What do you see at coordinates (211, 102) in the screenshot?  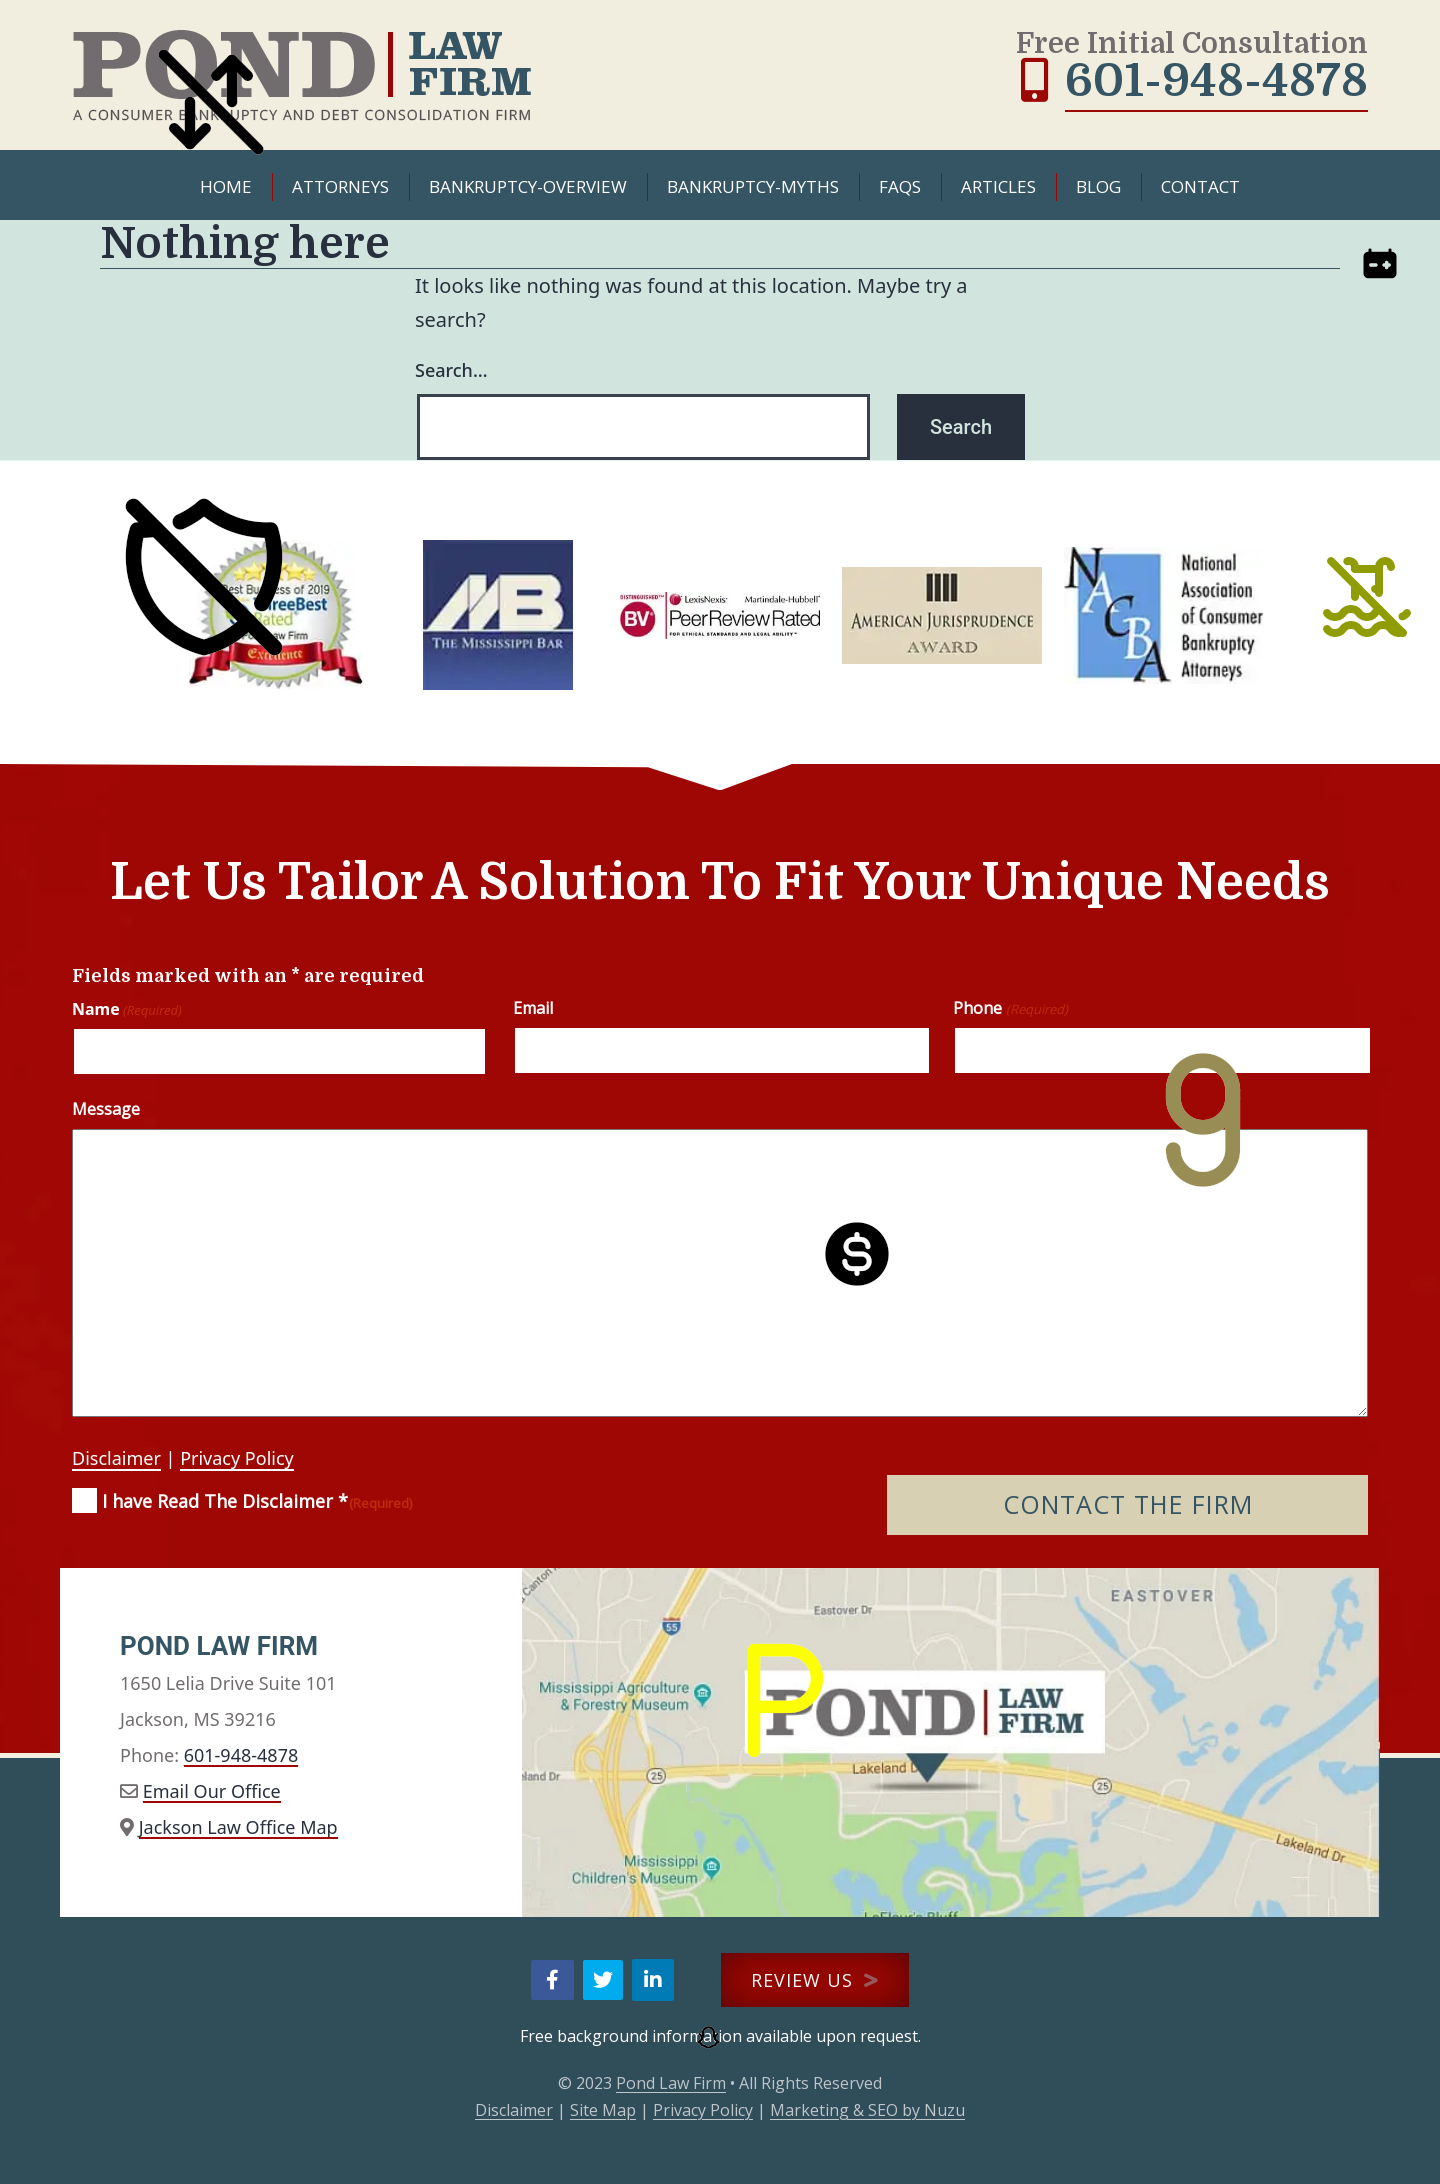 I see `mobile data is disabled` at bounding box center [211, 102].